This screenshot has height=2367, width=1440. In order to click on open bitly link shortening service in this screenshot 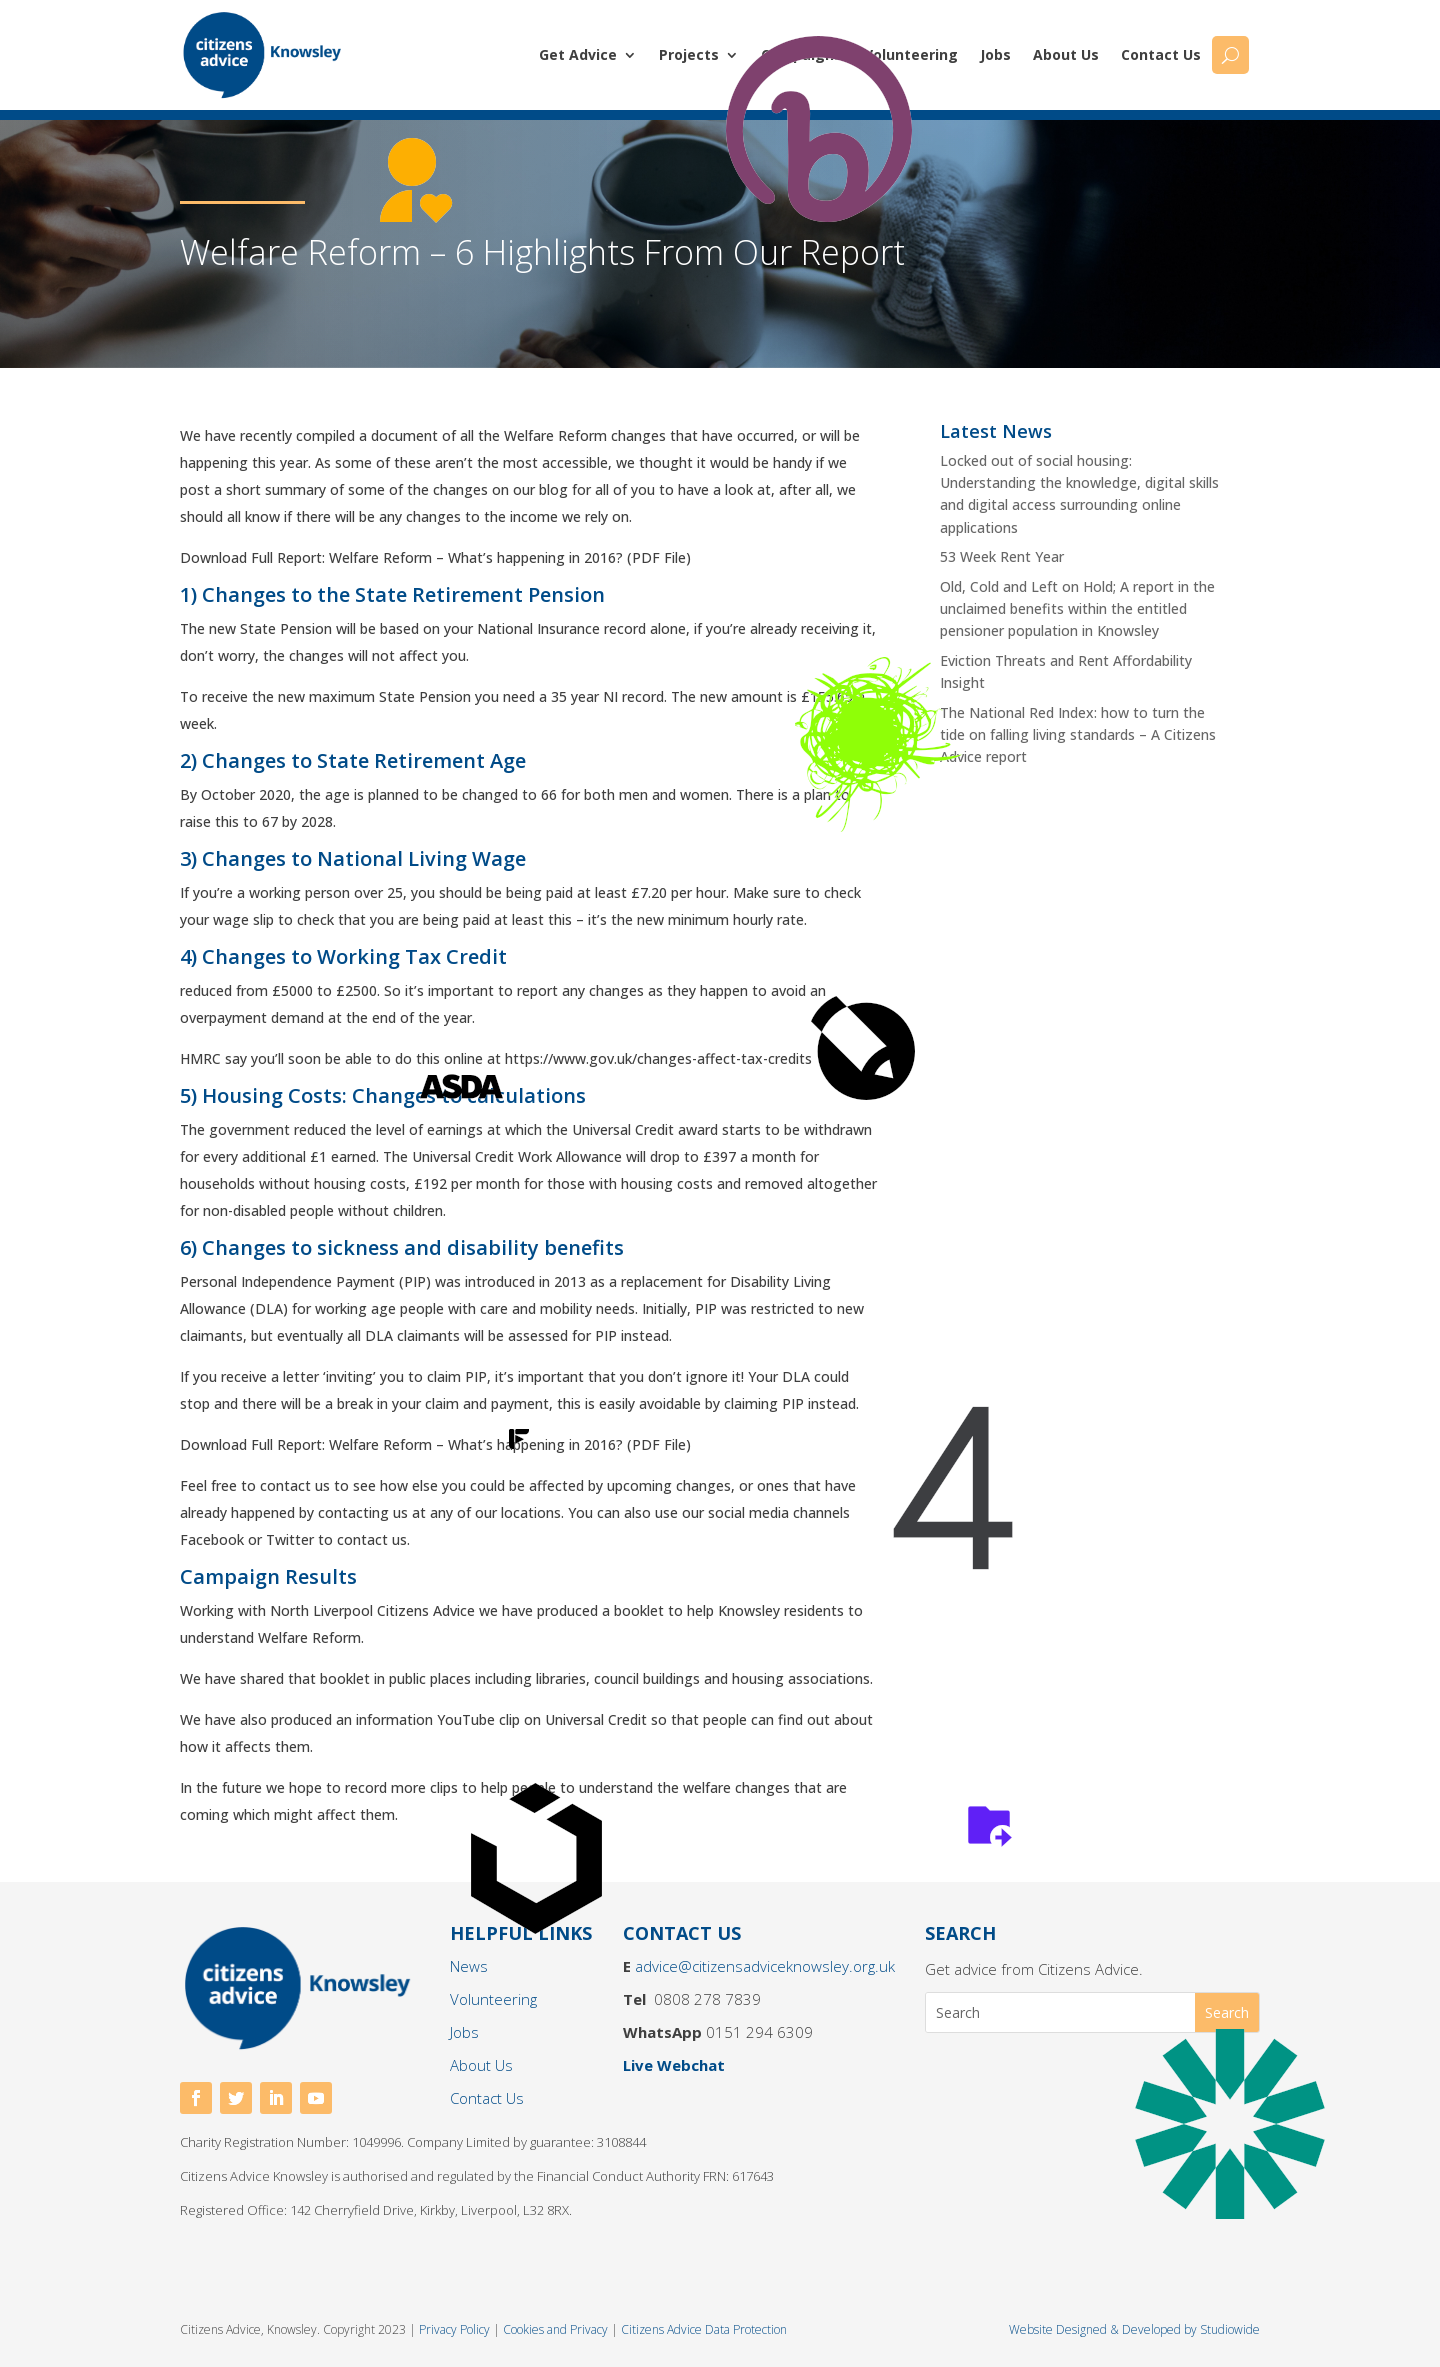, I will do `click(819, 129)`.